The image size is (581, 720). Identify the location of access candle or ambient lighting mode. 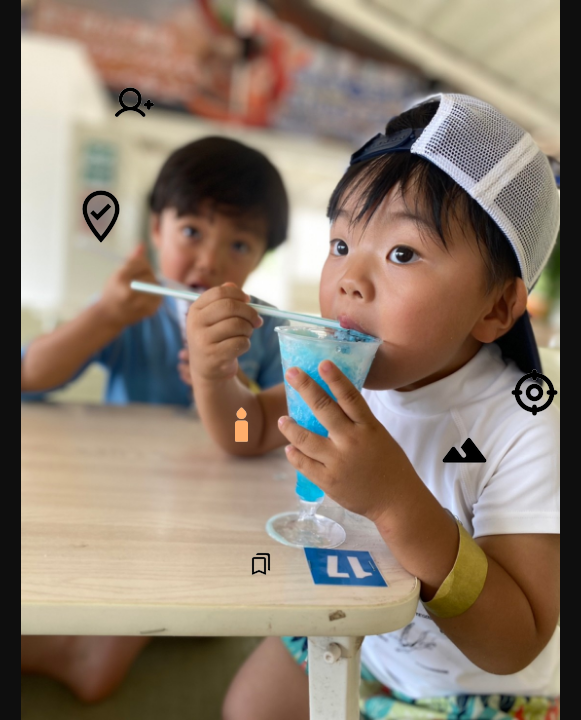
(241, 425).